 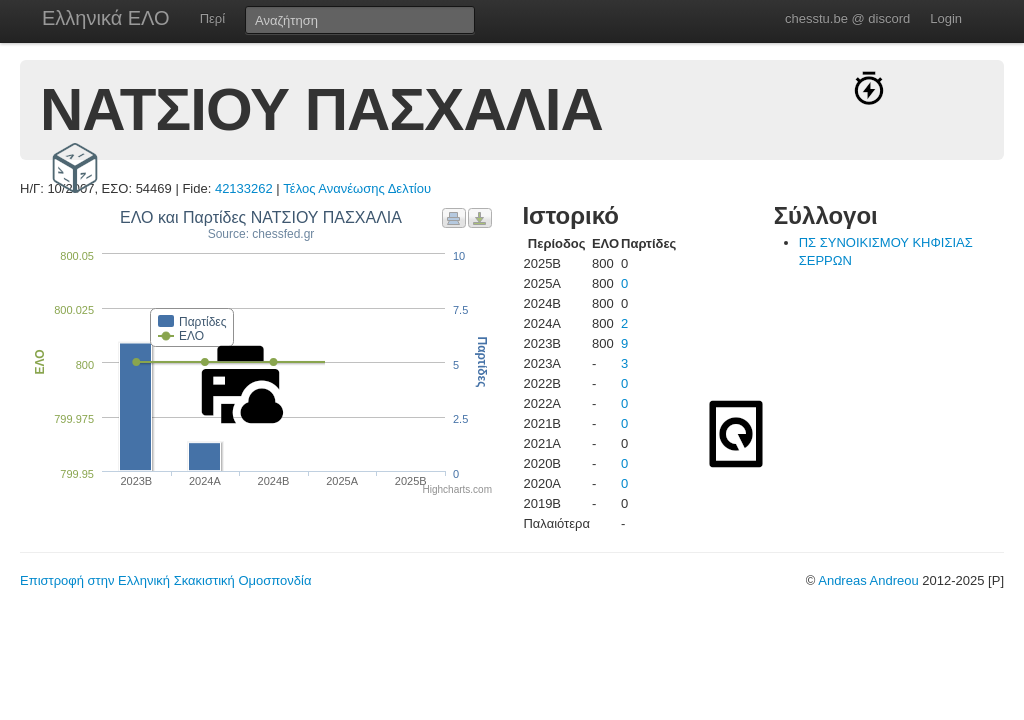 What do you see at coordinates (75, 168) in the screenshot?
I see `open distrobox container management application` at bounding box center [75, 168].